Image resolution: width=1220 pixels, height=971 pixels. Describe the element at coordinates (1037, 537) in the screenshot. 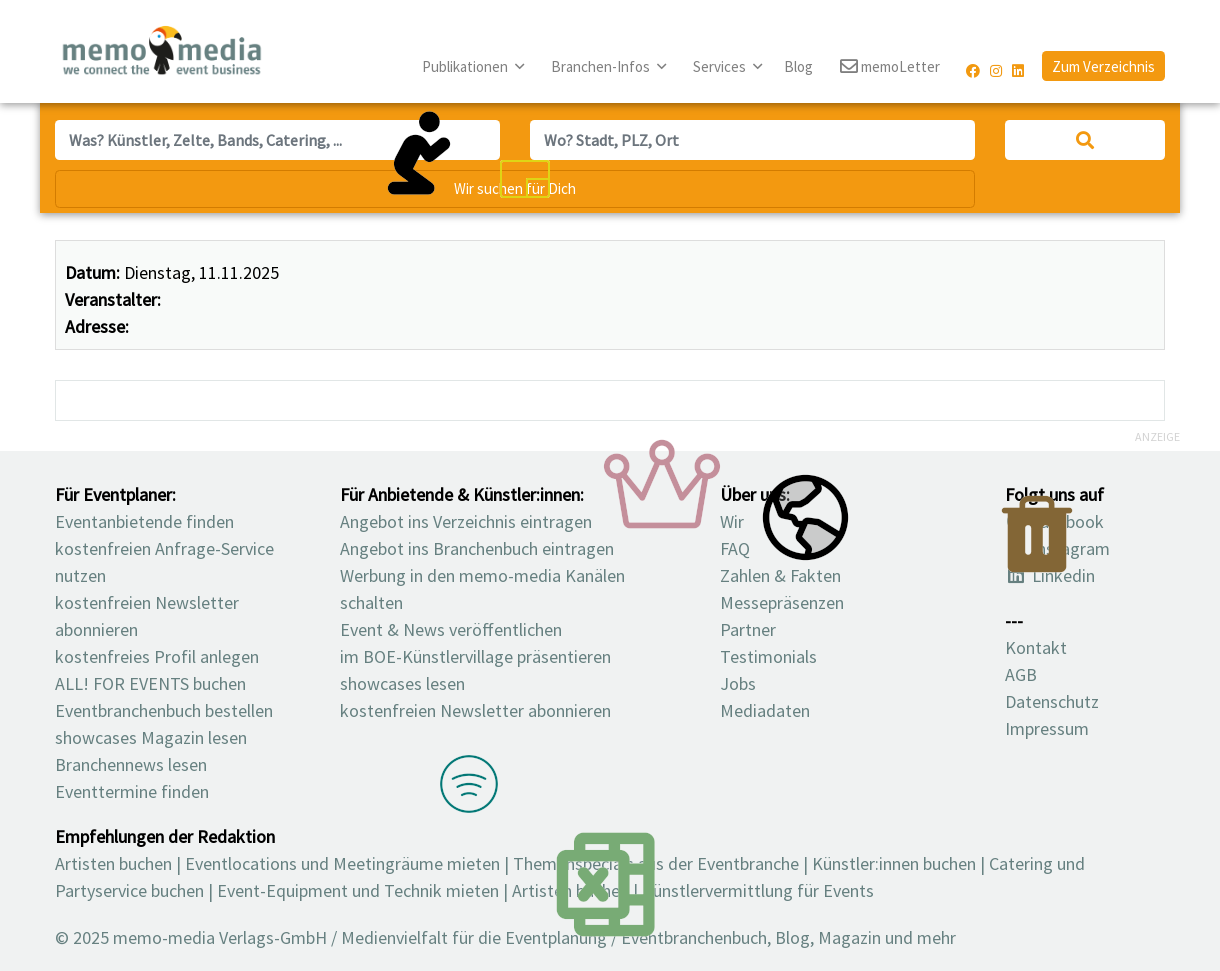

I see `delete this item` at that location.